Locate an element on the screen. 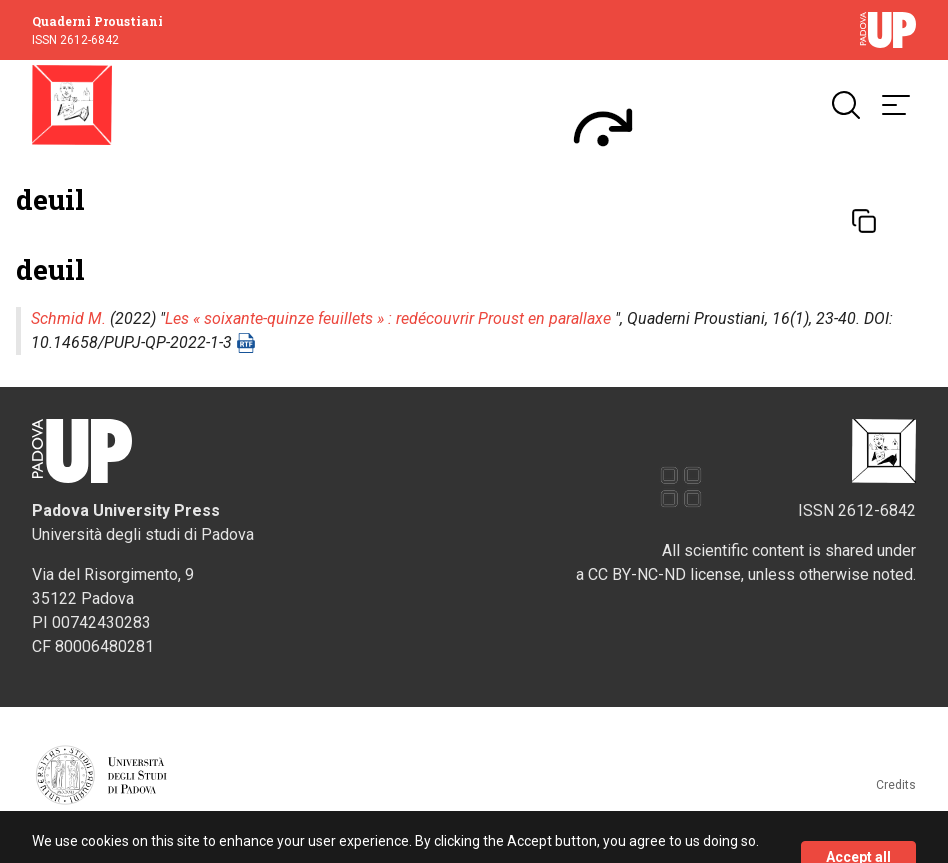 The image size is (948, 863). copy to clipboard is located at coordinates (864, 221).